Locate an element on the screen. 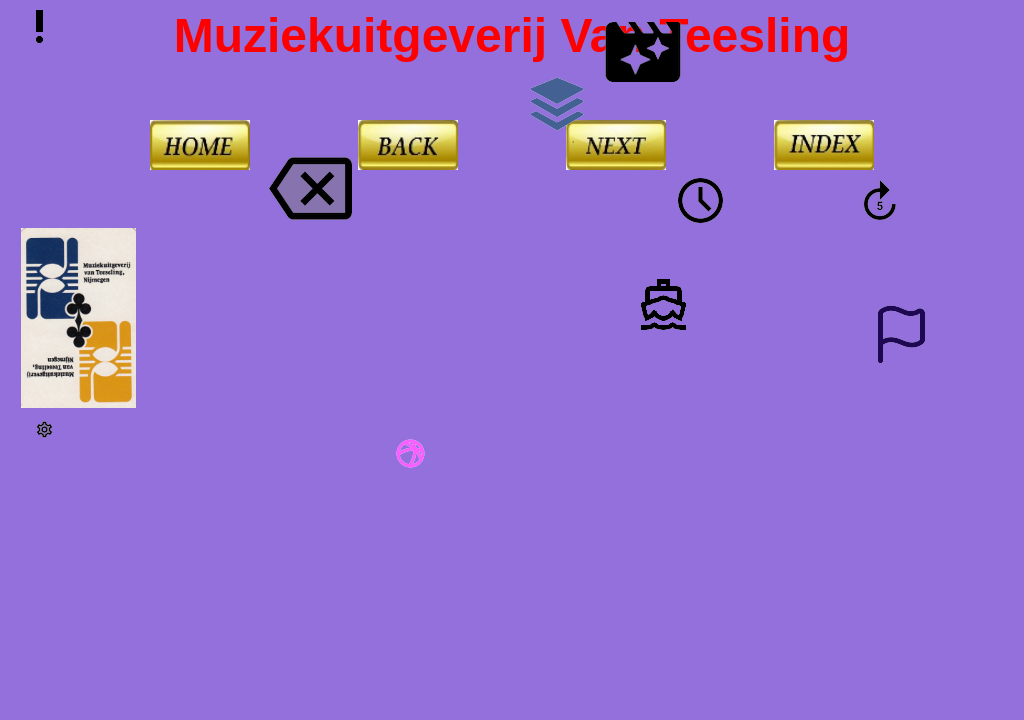 This screenshot has width=1024, height=720. delete the last character entered is located at coordinates (310, 188).